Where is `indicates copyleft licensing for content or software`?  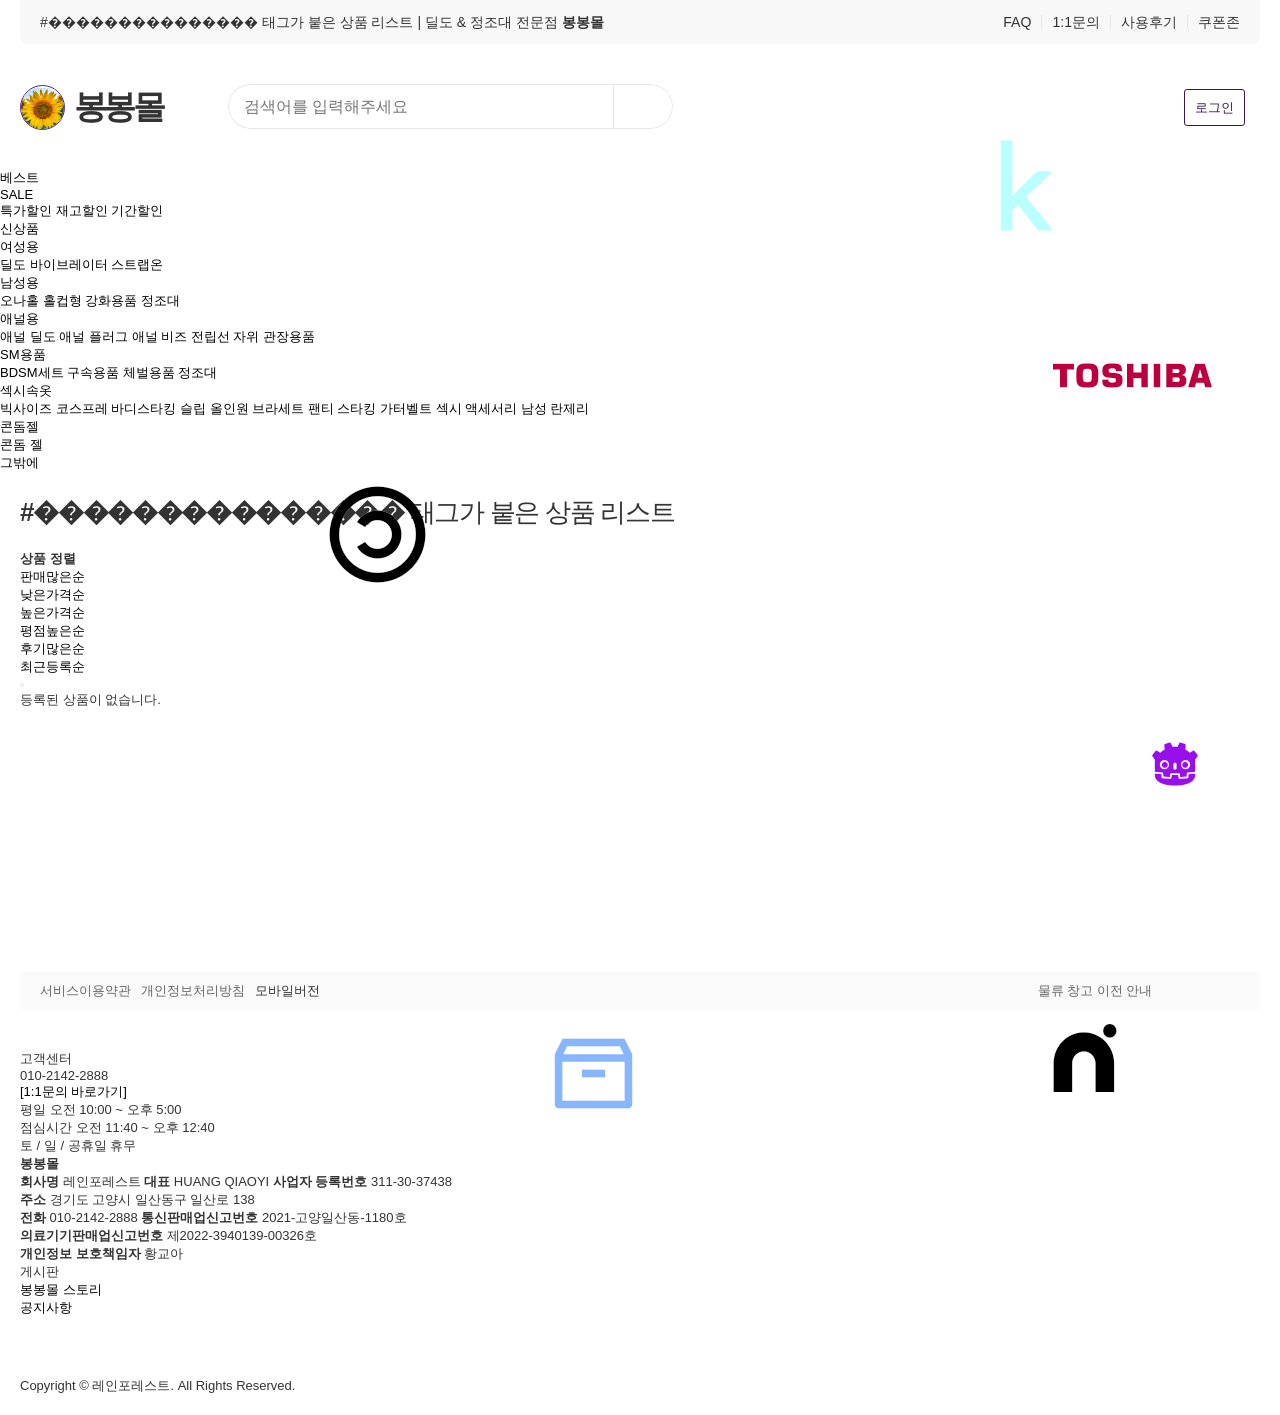 indicates copyleft licensing for content or software is located at coordinates (377, 534).